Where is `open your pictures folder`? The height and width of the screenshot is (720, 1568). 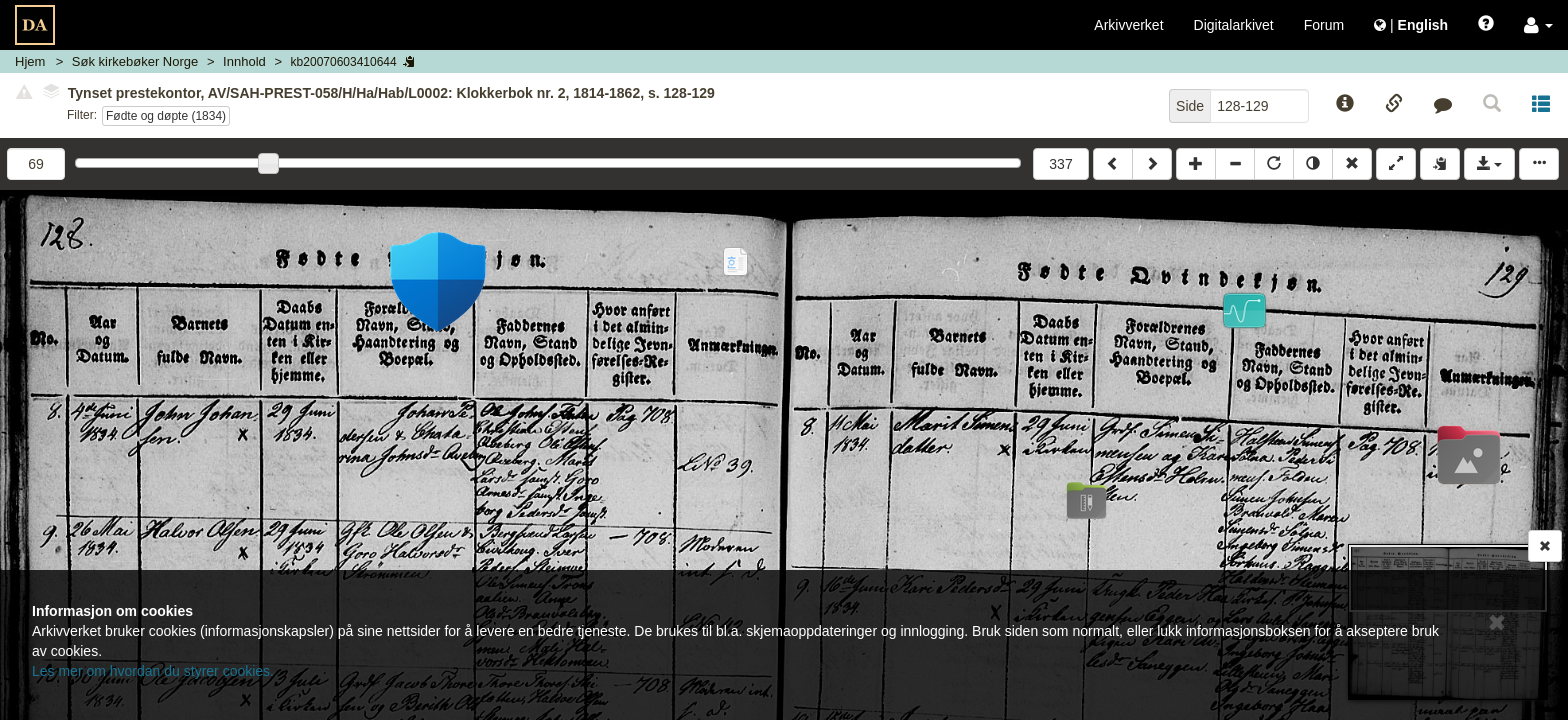
open your pictures folder is located at coordinates (1469, 455).